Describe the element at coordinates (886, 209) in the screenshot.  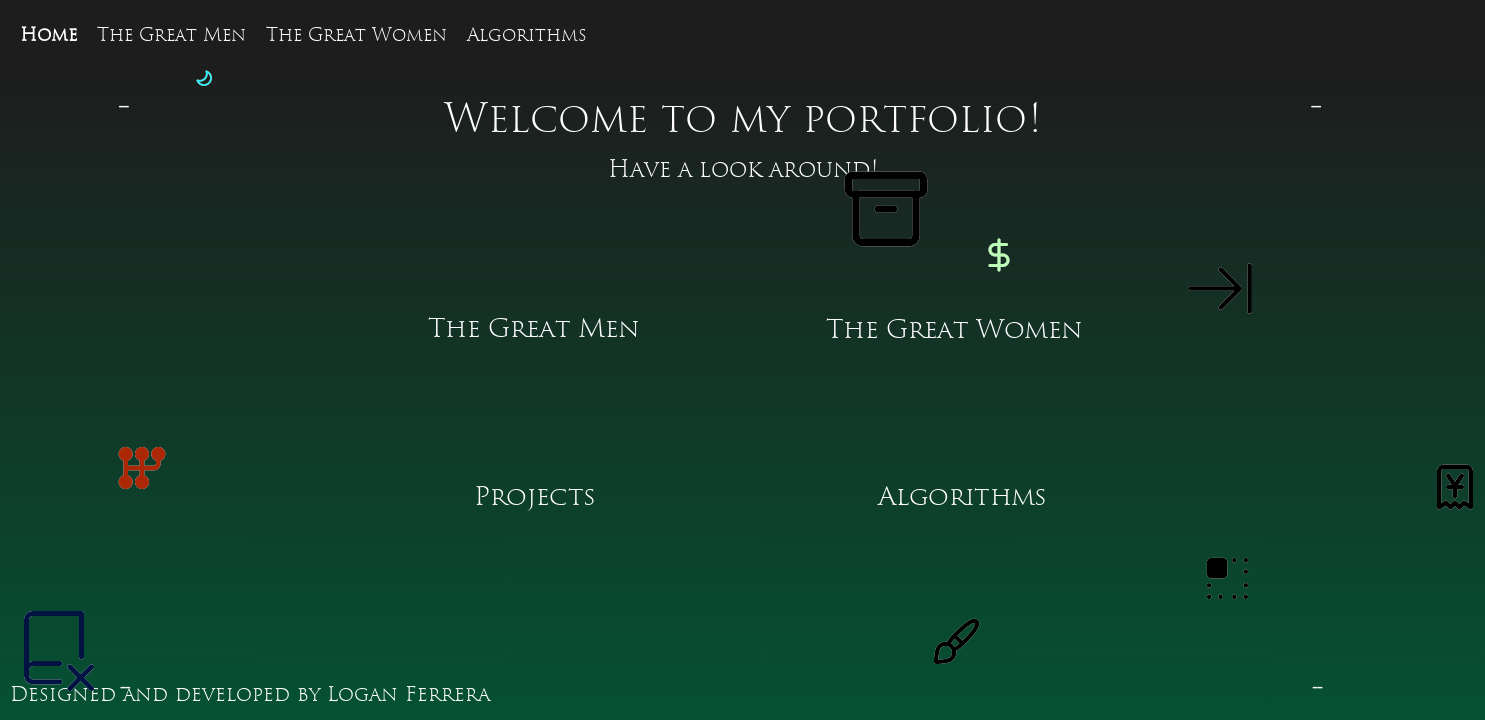
I see `archive this item` at that location.